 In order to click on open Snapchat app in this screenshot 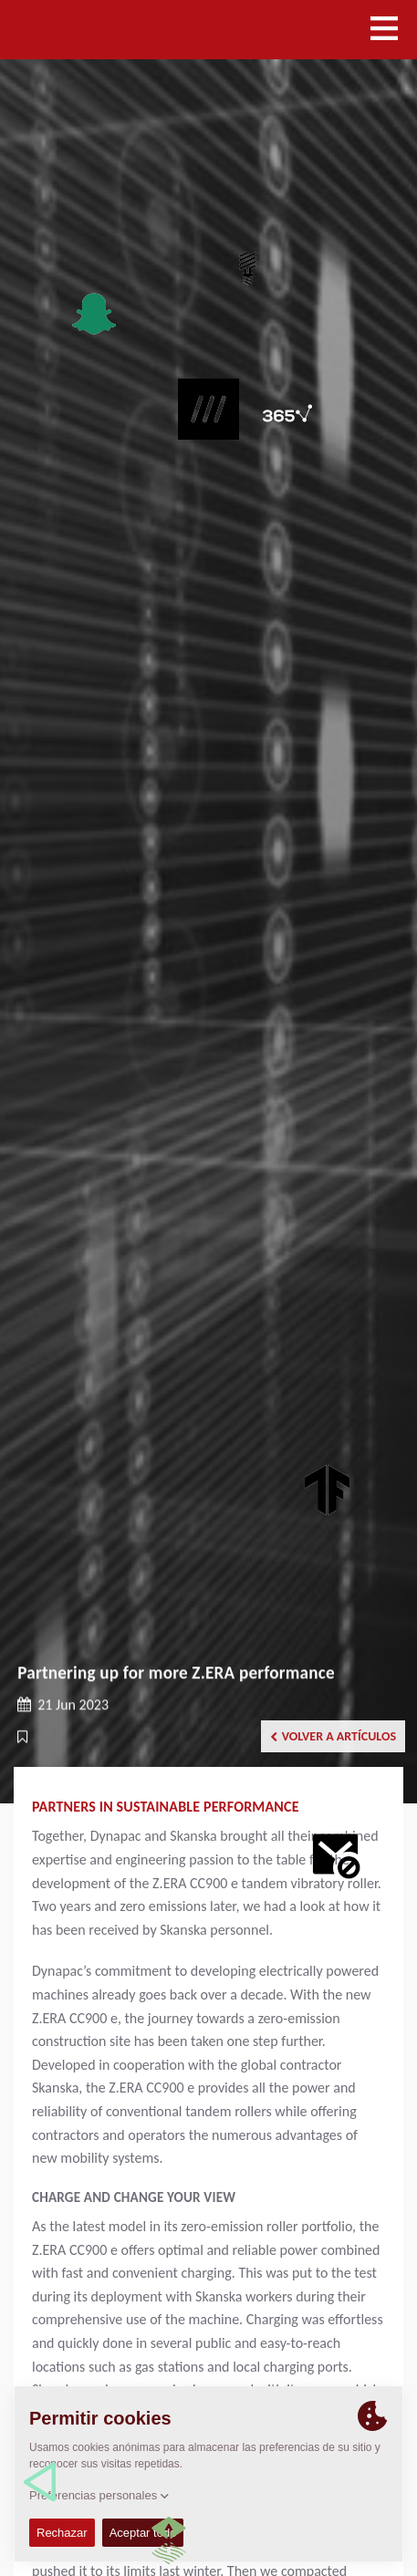, I will do `click(94, 314)`.